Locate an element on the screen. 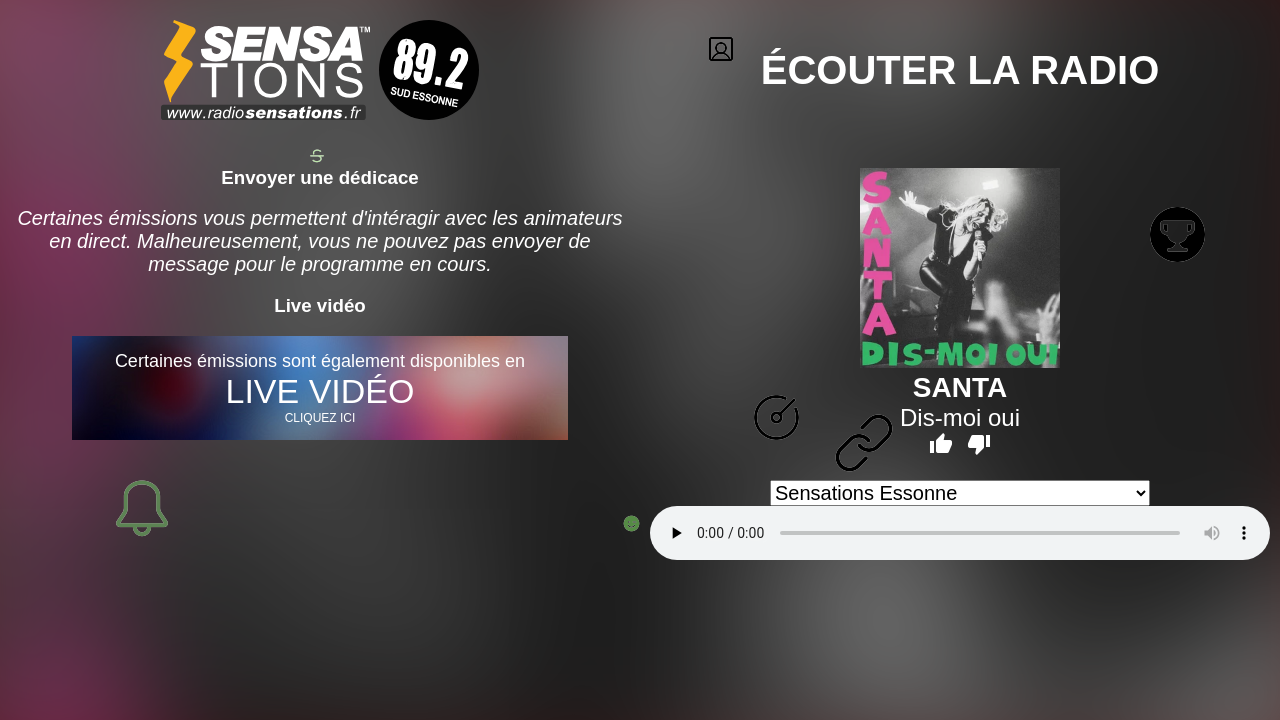 Image resolution: width=1280 pixels, height=720 pixels. copy or share a link is located at coordinates (864, 443).